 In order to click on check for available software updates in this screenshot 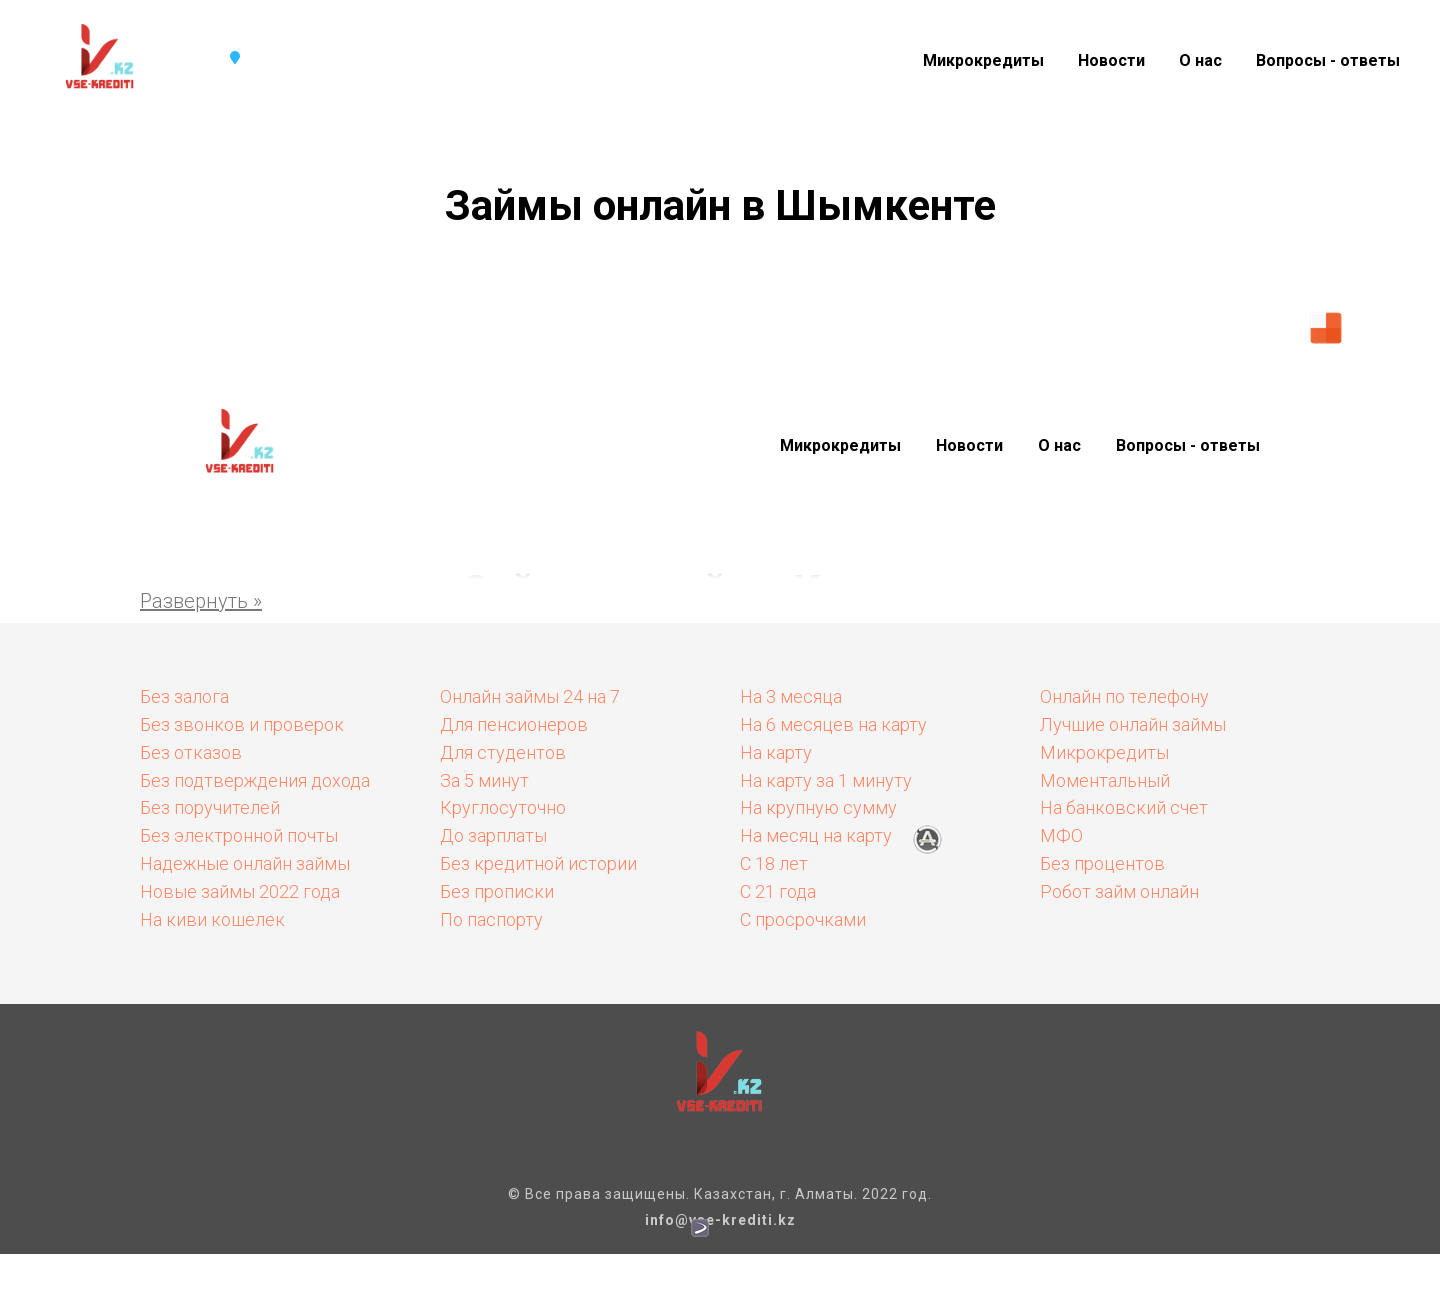, I will do `click(927, 839)`.